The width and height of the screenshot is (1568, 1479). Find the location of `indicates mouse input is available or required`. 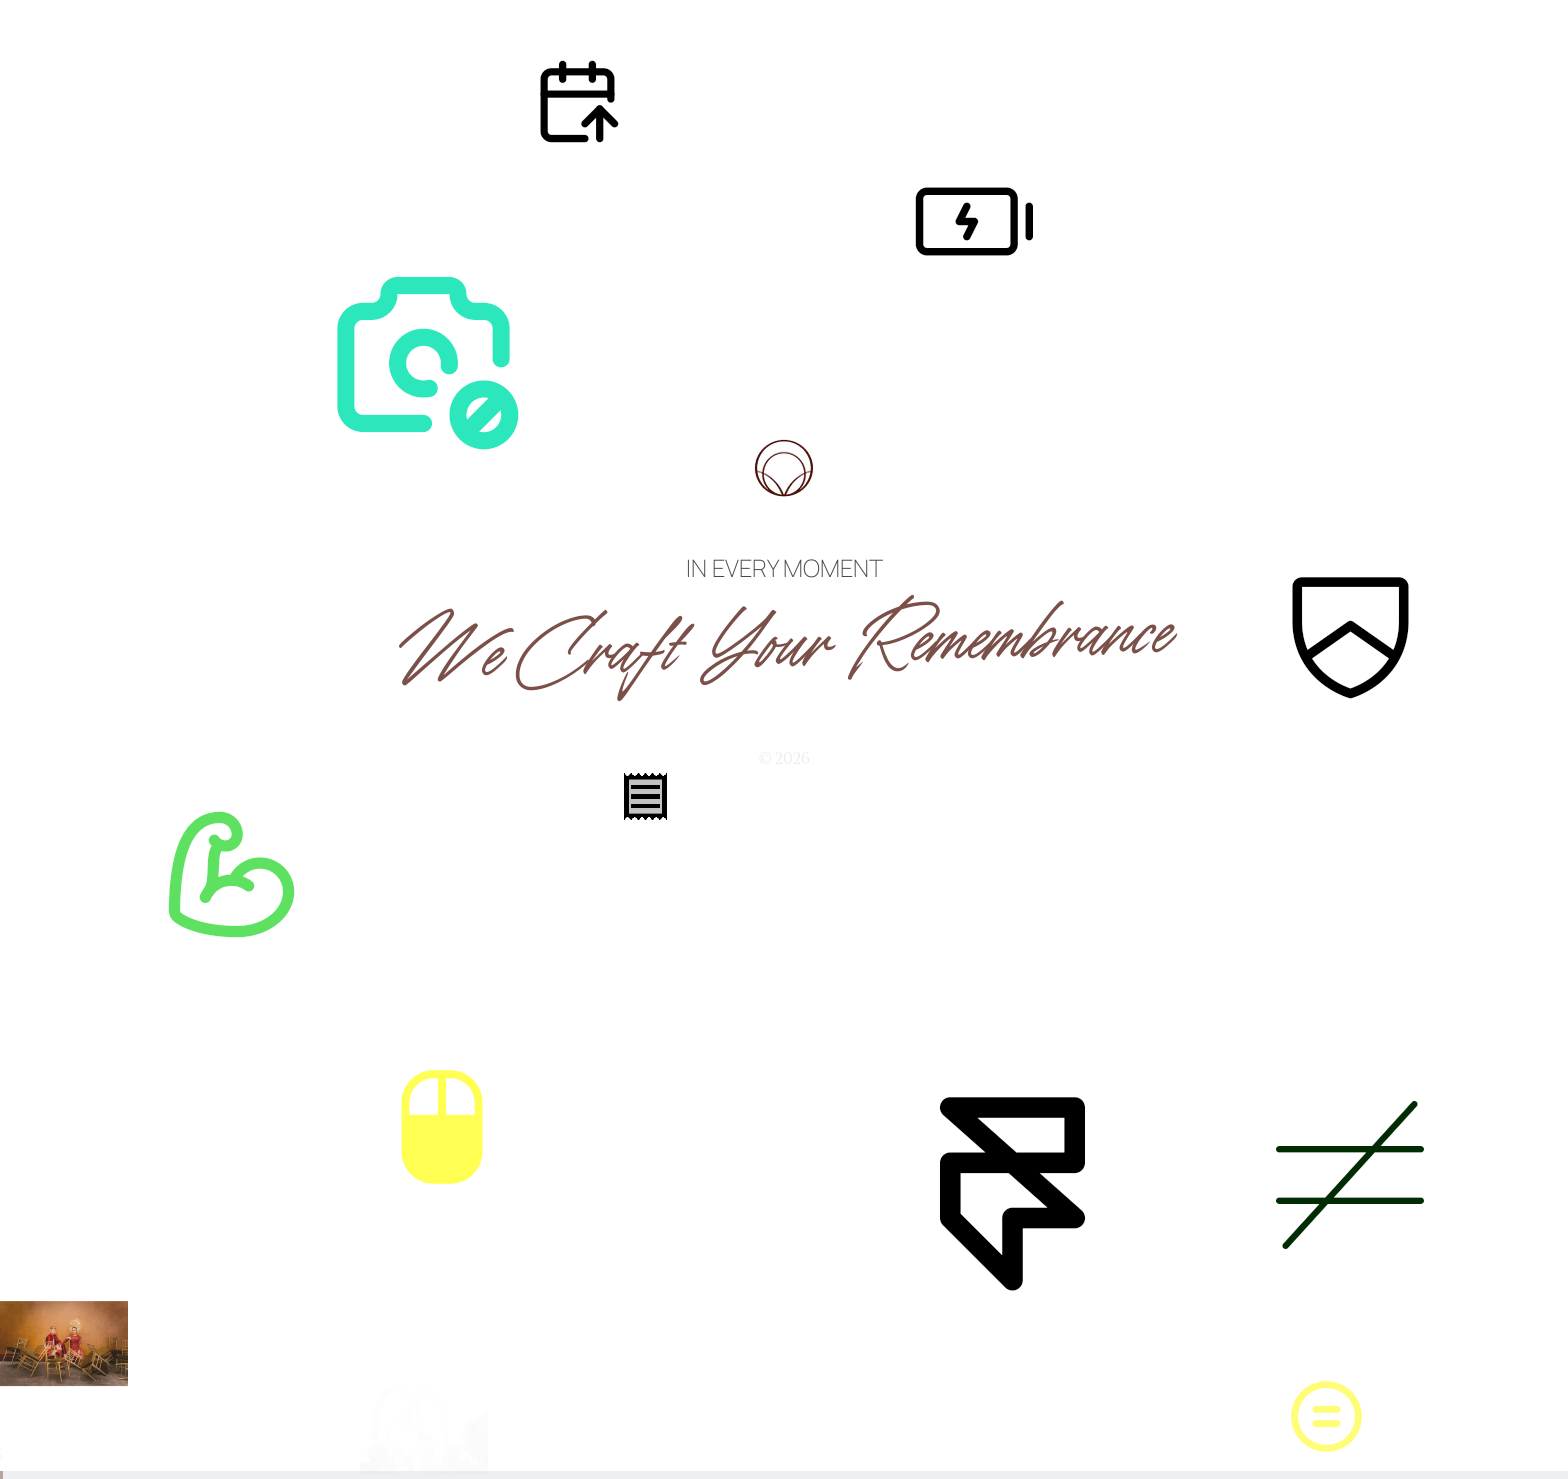

indicates mouse input is available or required is located at coordinates (442, 1127).